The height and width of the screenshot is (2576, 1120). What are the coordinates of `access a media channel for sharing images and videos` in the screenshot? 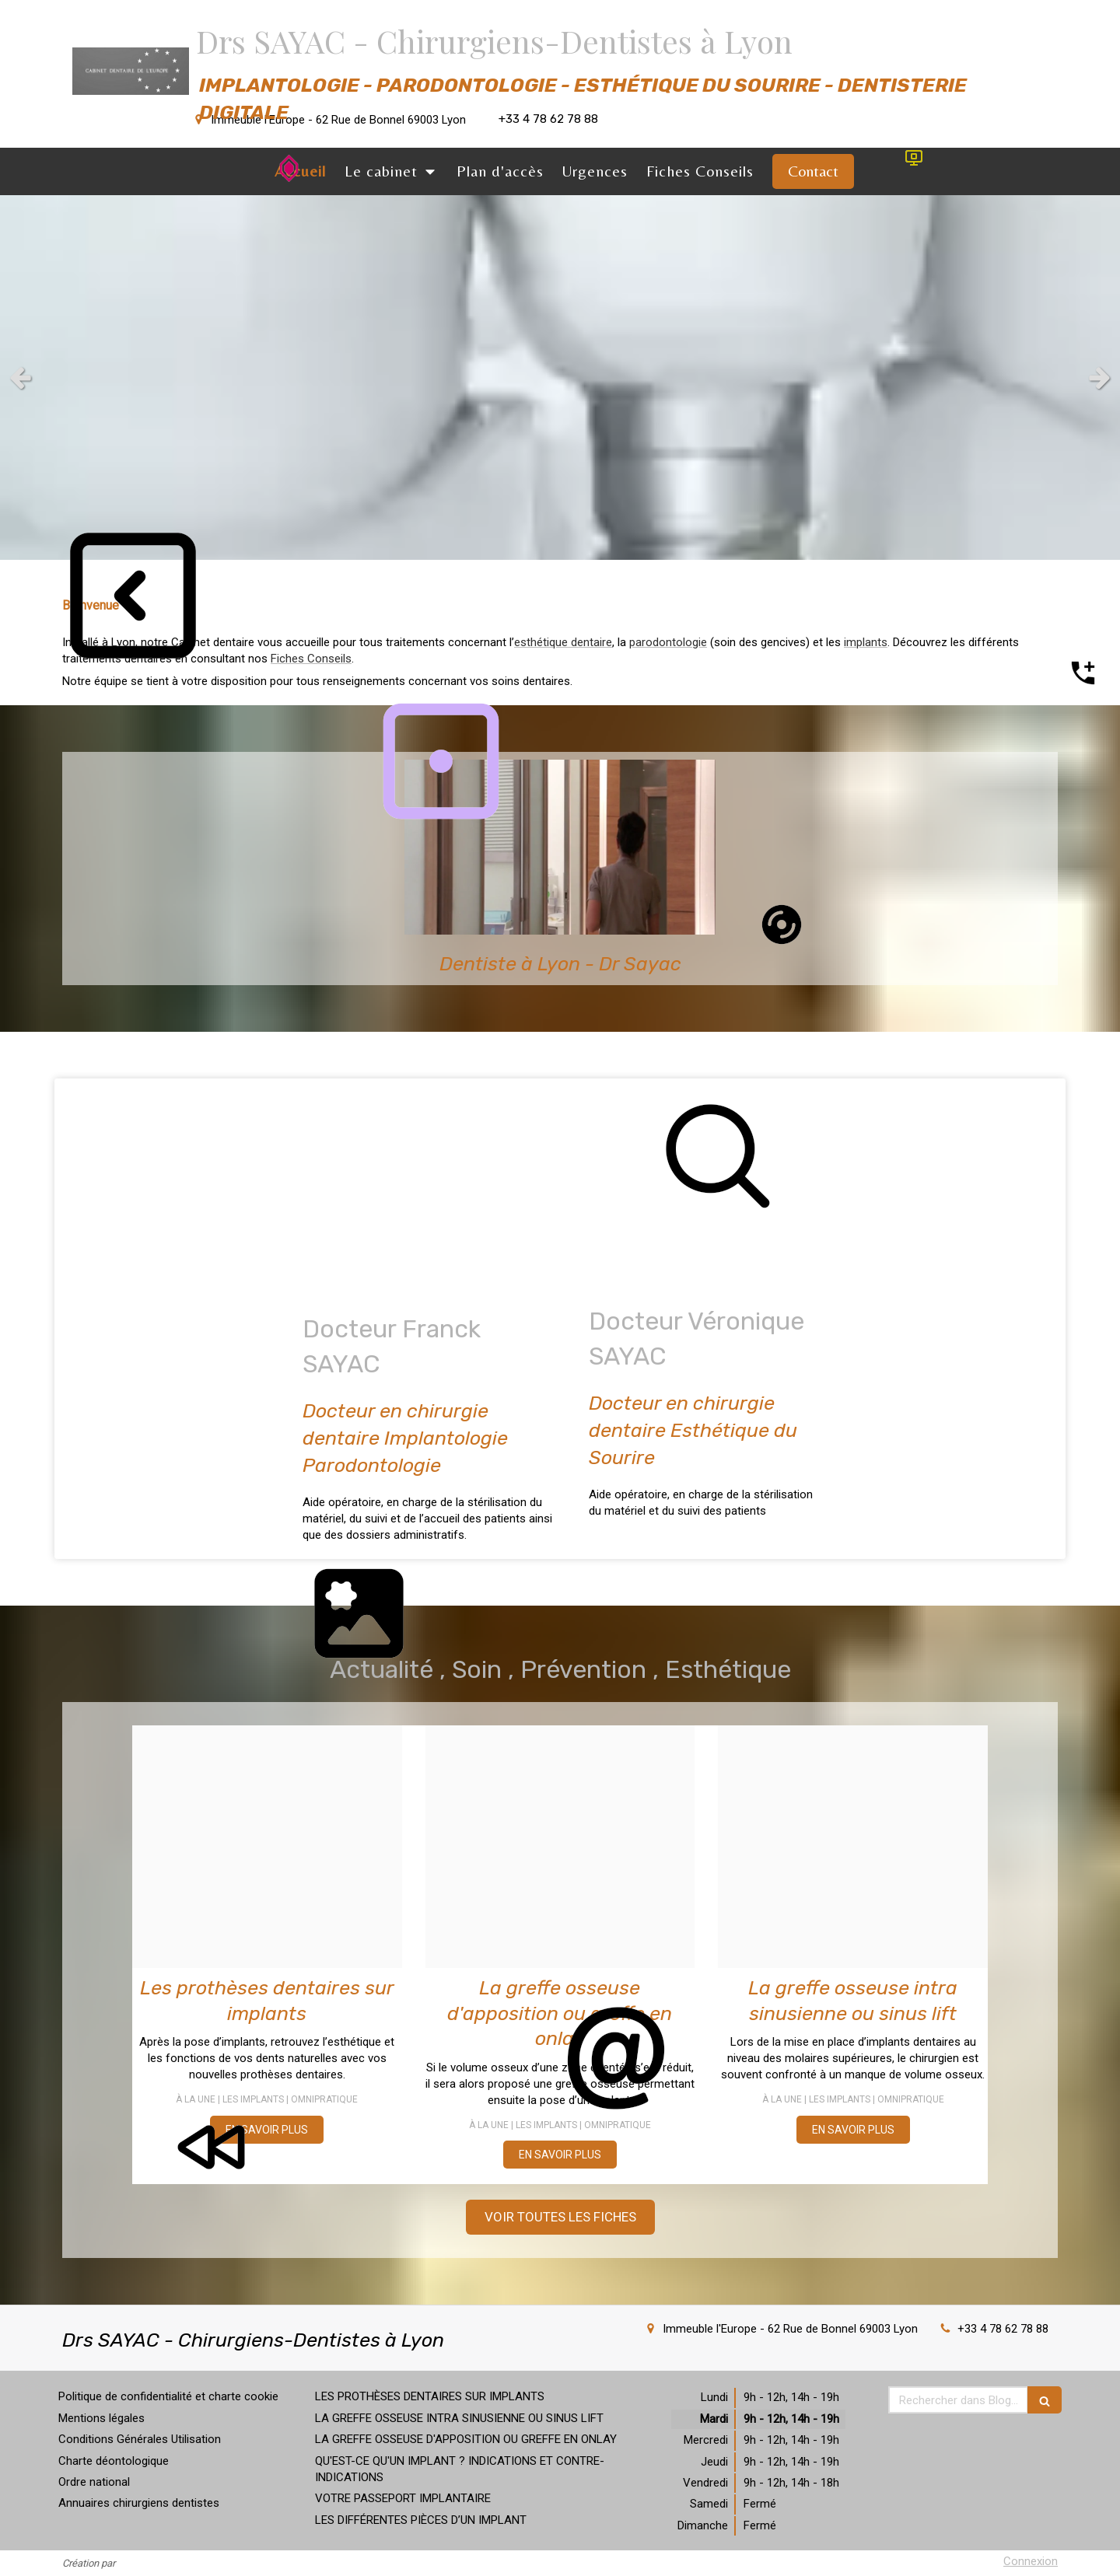 It's located at (359, 1613).